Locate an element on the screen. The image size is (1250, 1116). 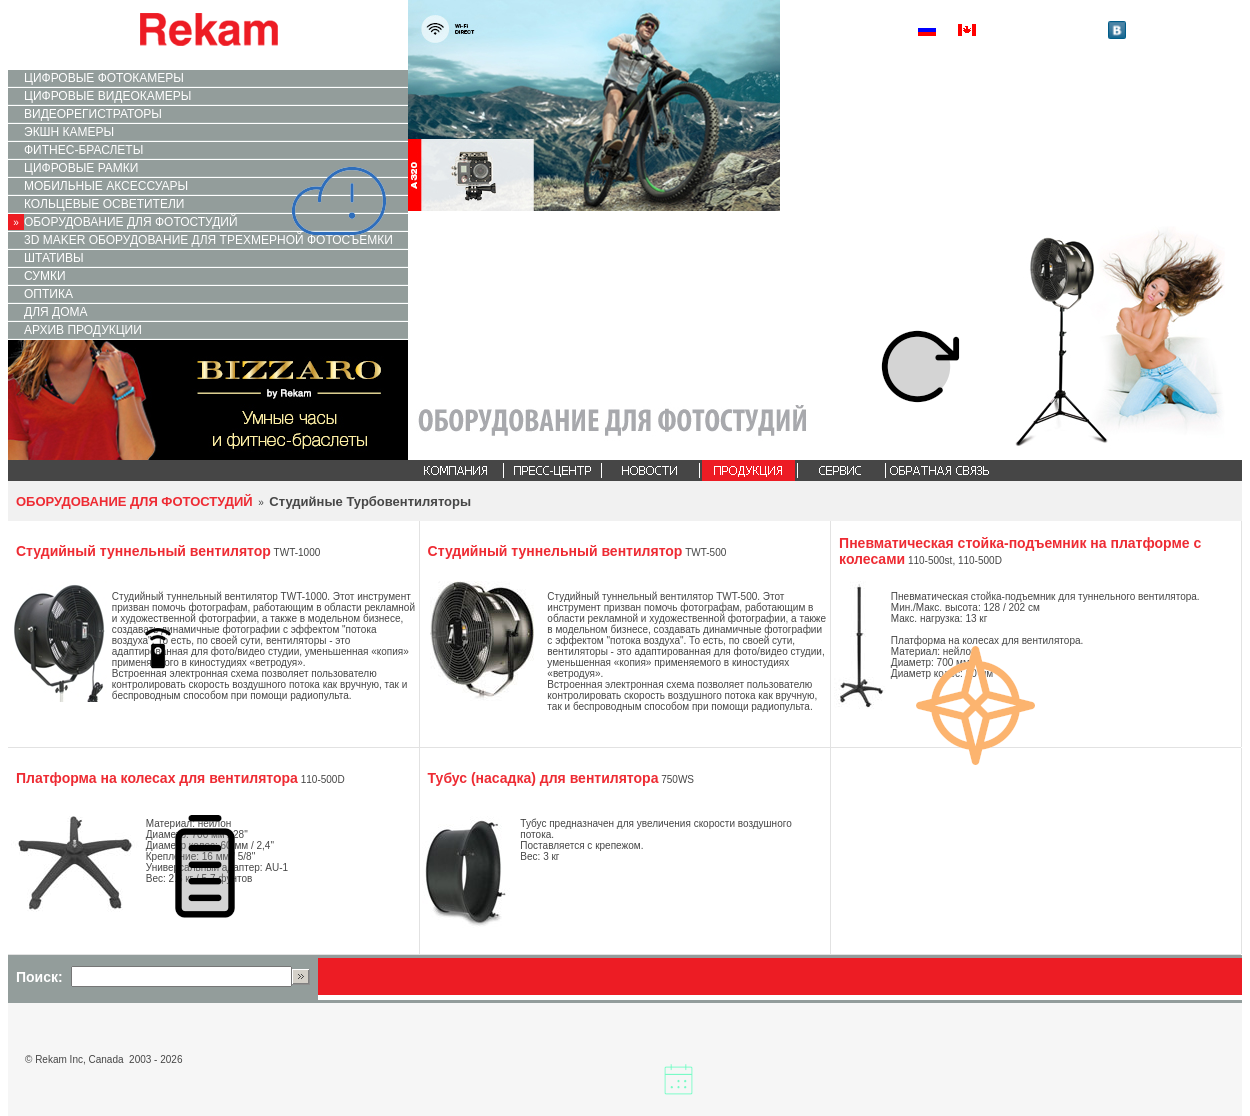
refresh or reload content is located at coordinates (917, 366).